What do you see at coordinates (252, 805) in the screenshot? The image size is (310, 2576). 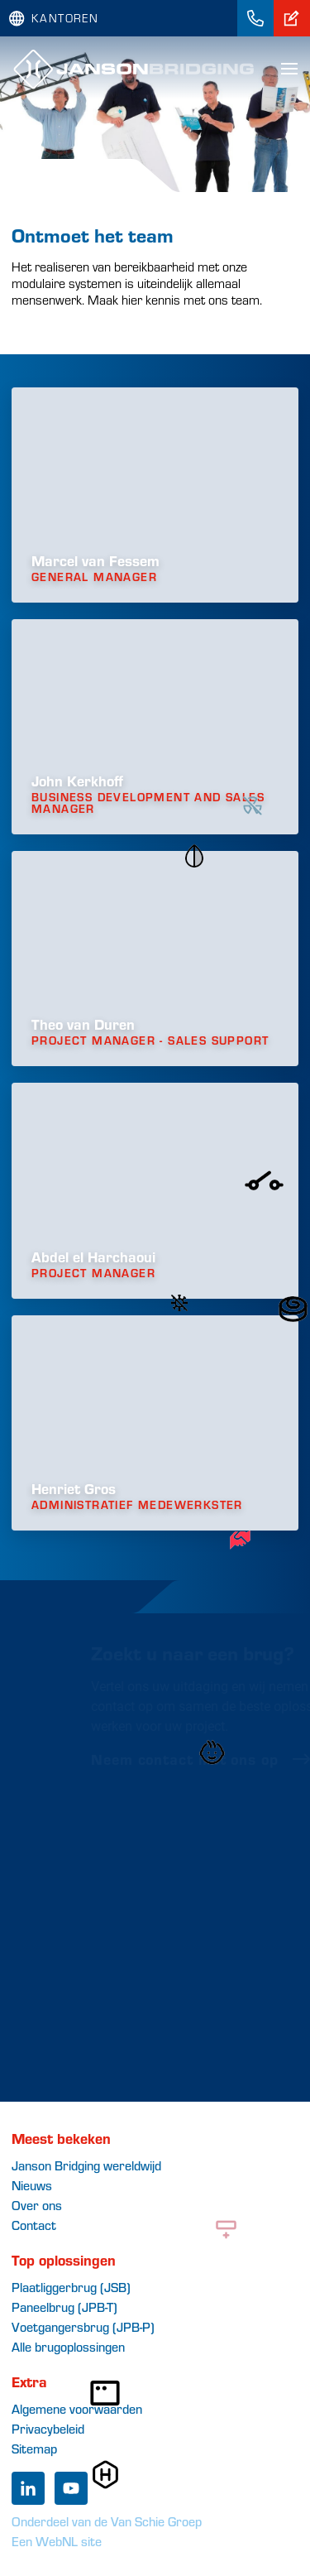 I see `disable radiation or hazard alerts` at bounding box center [252, 805].